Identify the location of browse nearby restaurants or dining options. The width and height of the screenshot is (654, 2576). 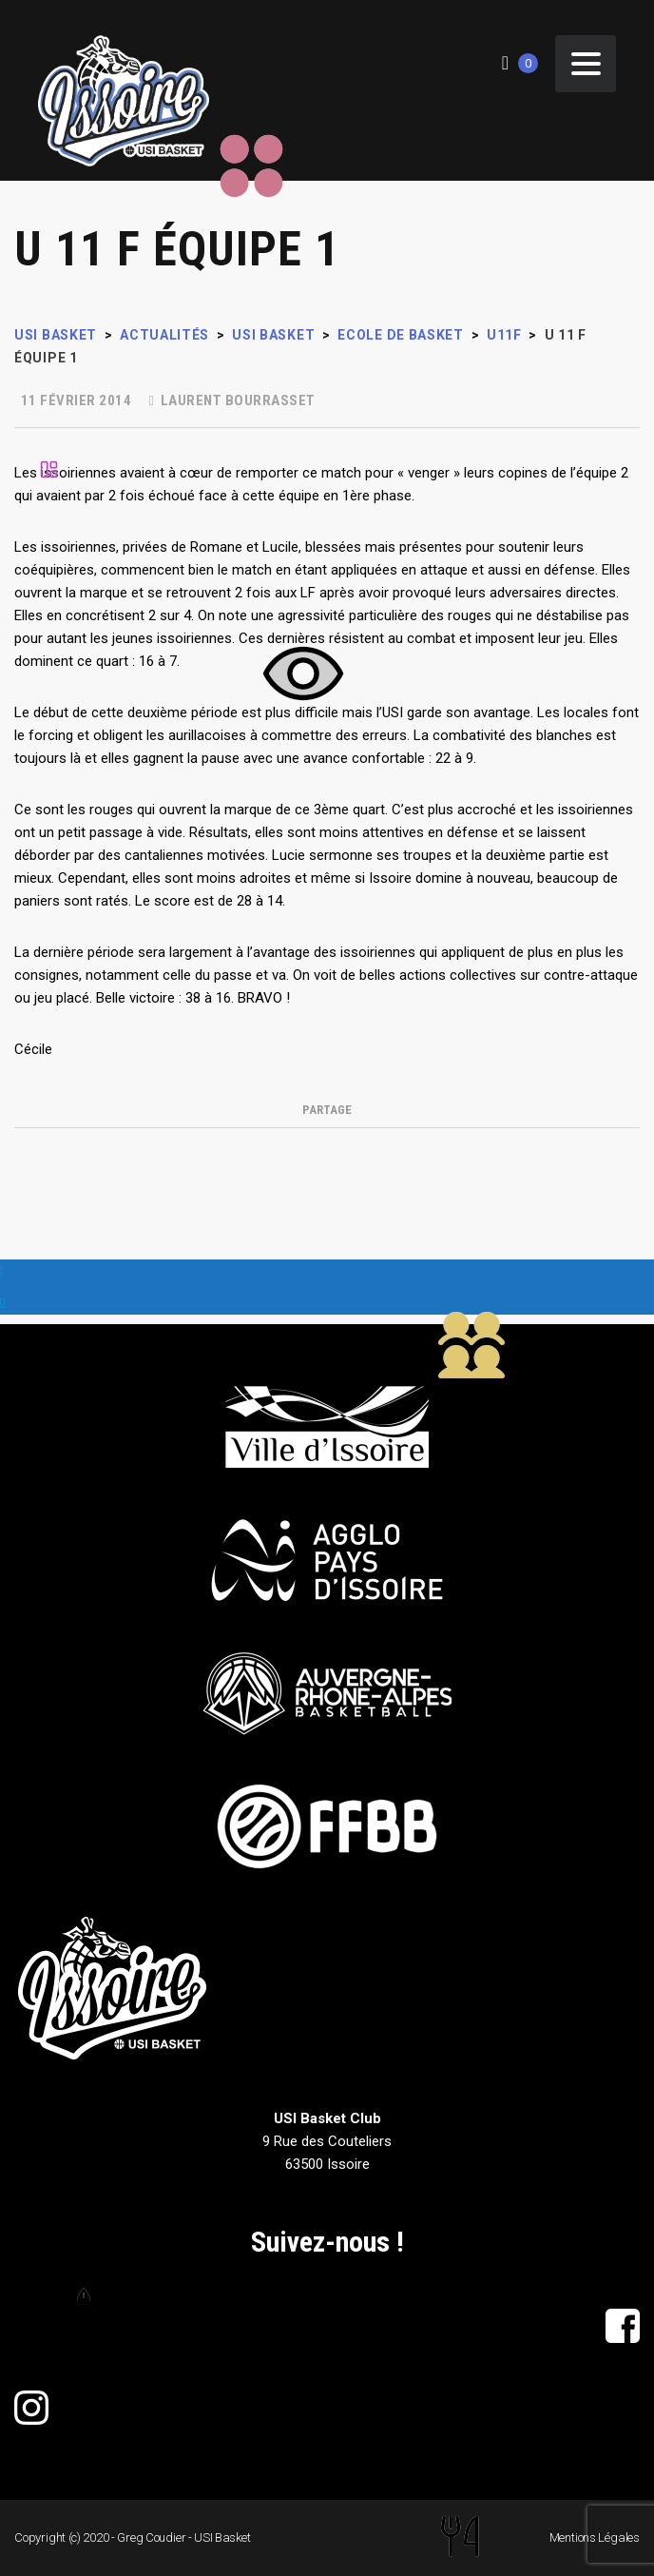
(460, 2535).